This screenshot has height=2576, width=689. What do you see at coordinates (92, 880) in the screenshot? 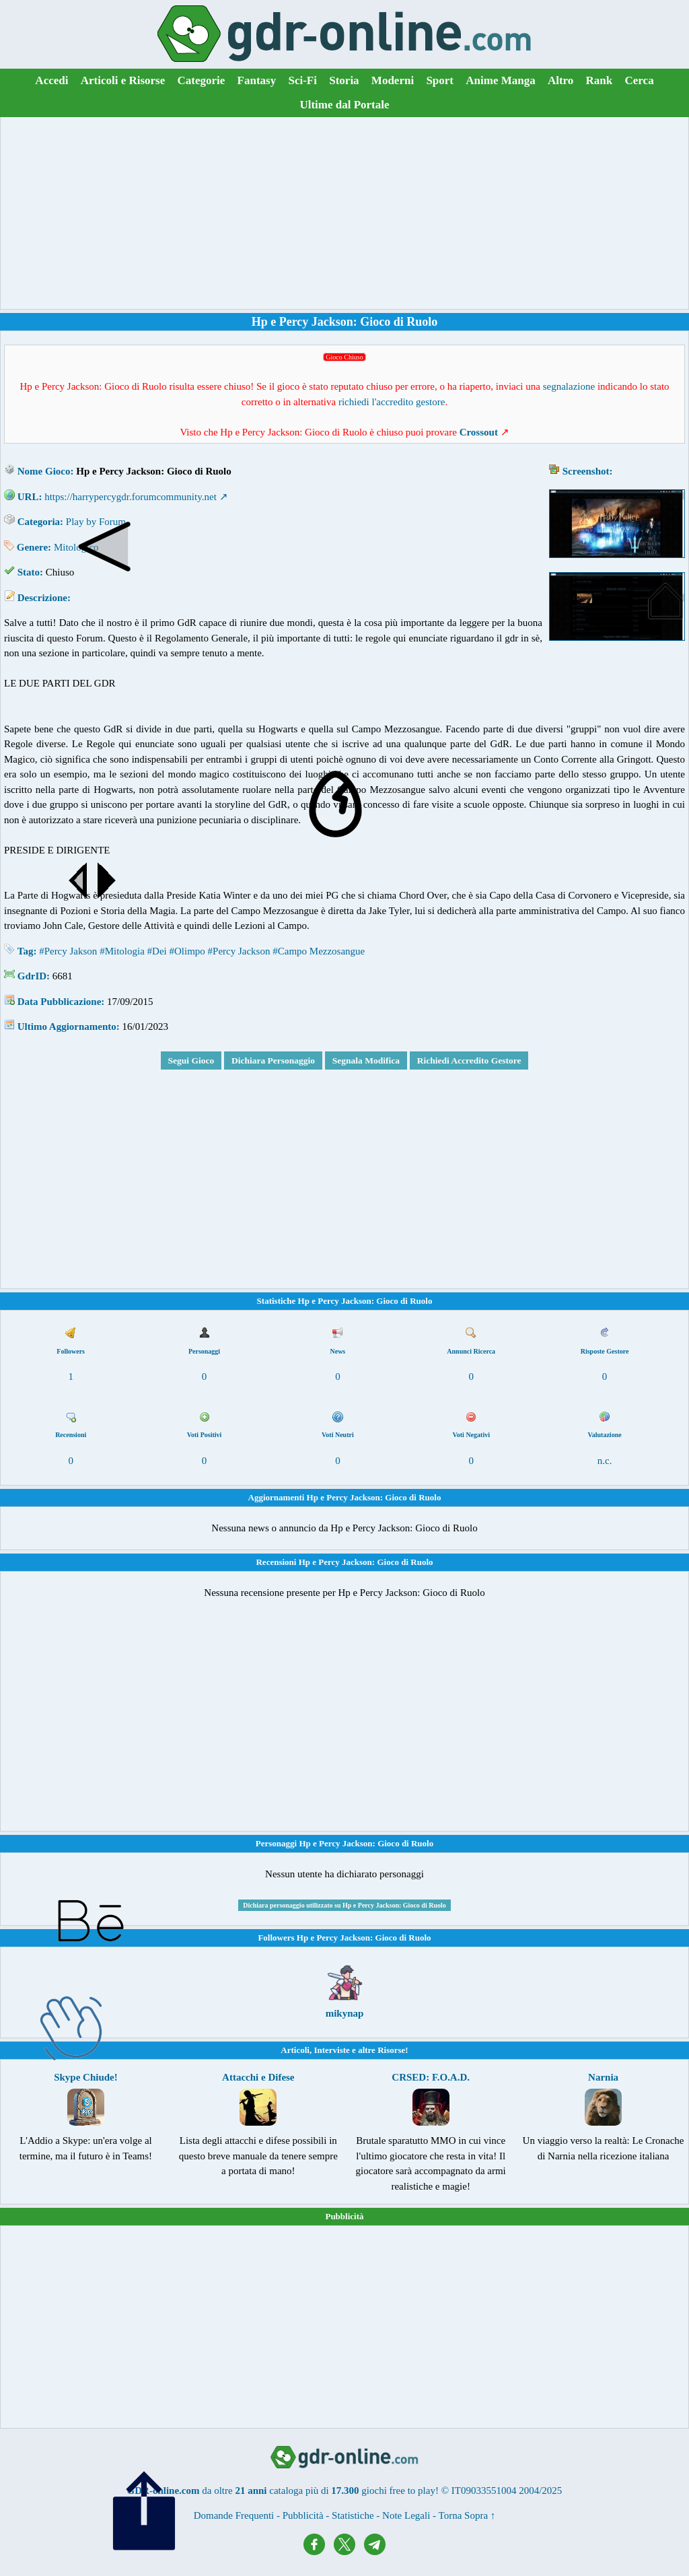
I see `switch to left panel or view` at bounding box center [92, 880].